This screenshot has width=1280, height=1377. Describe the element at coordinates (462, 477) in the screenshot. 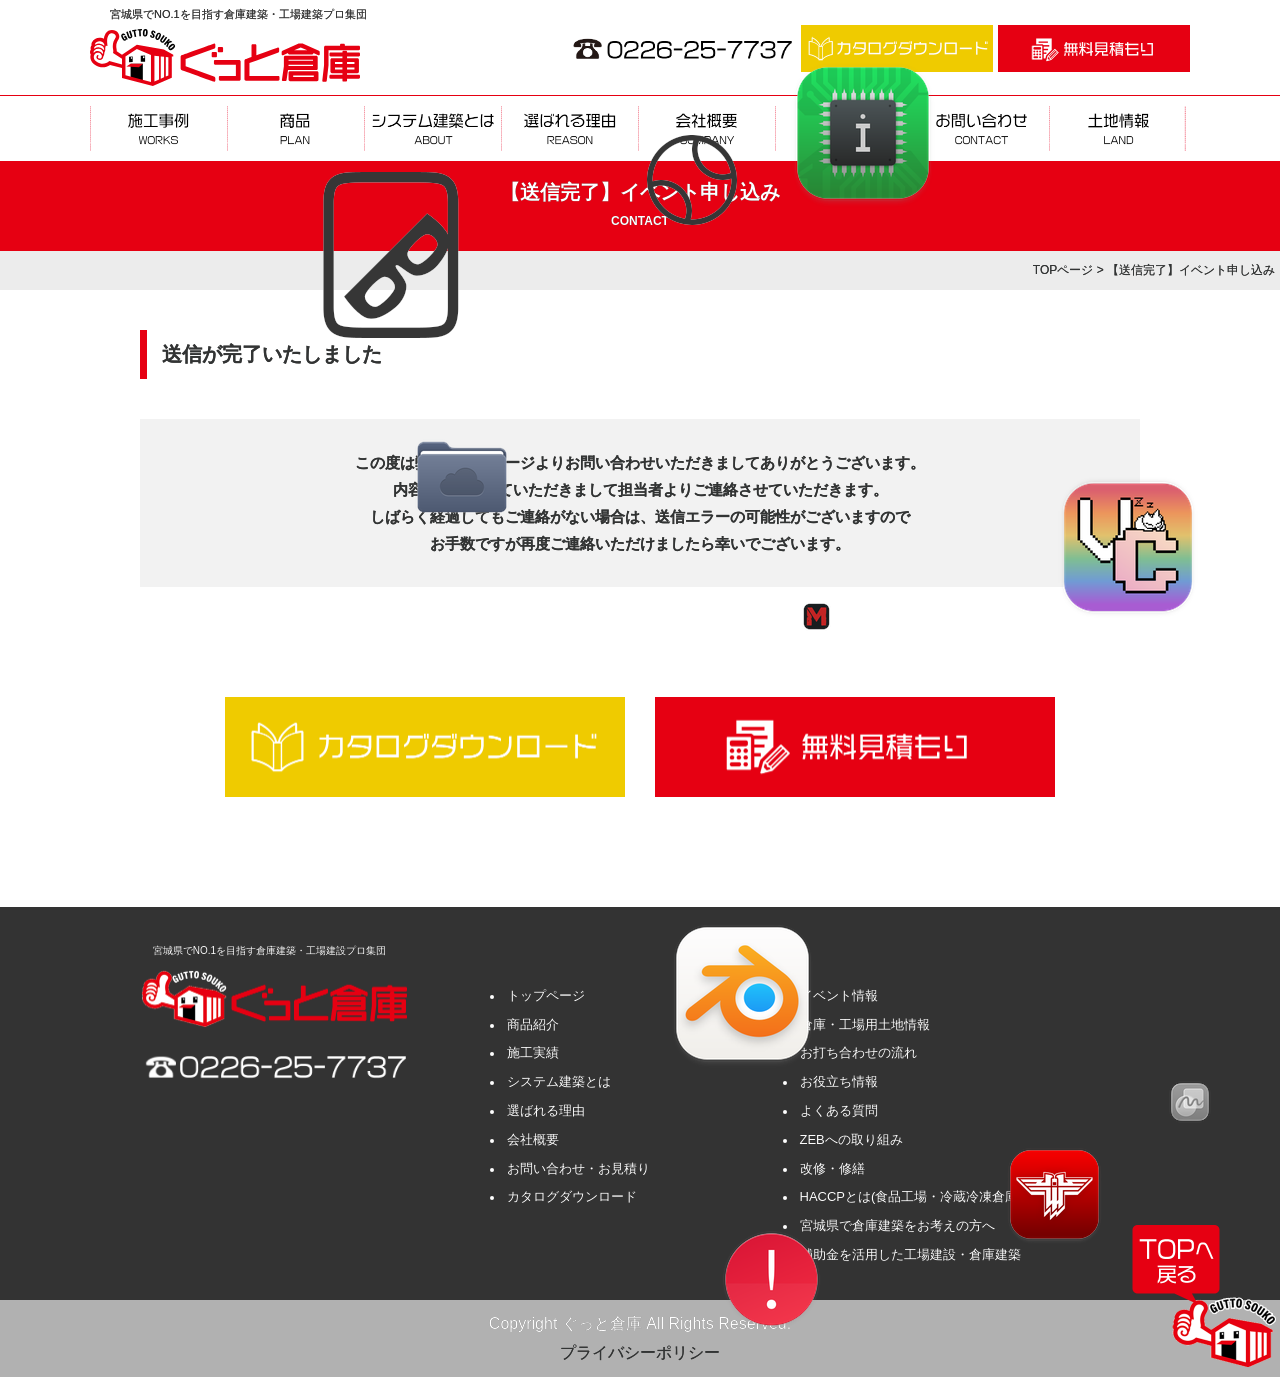

I see `access cloud-synced files and folders` at that location.